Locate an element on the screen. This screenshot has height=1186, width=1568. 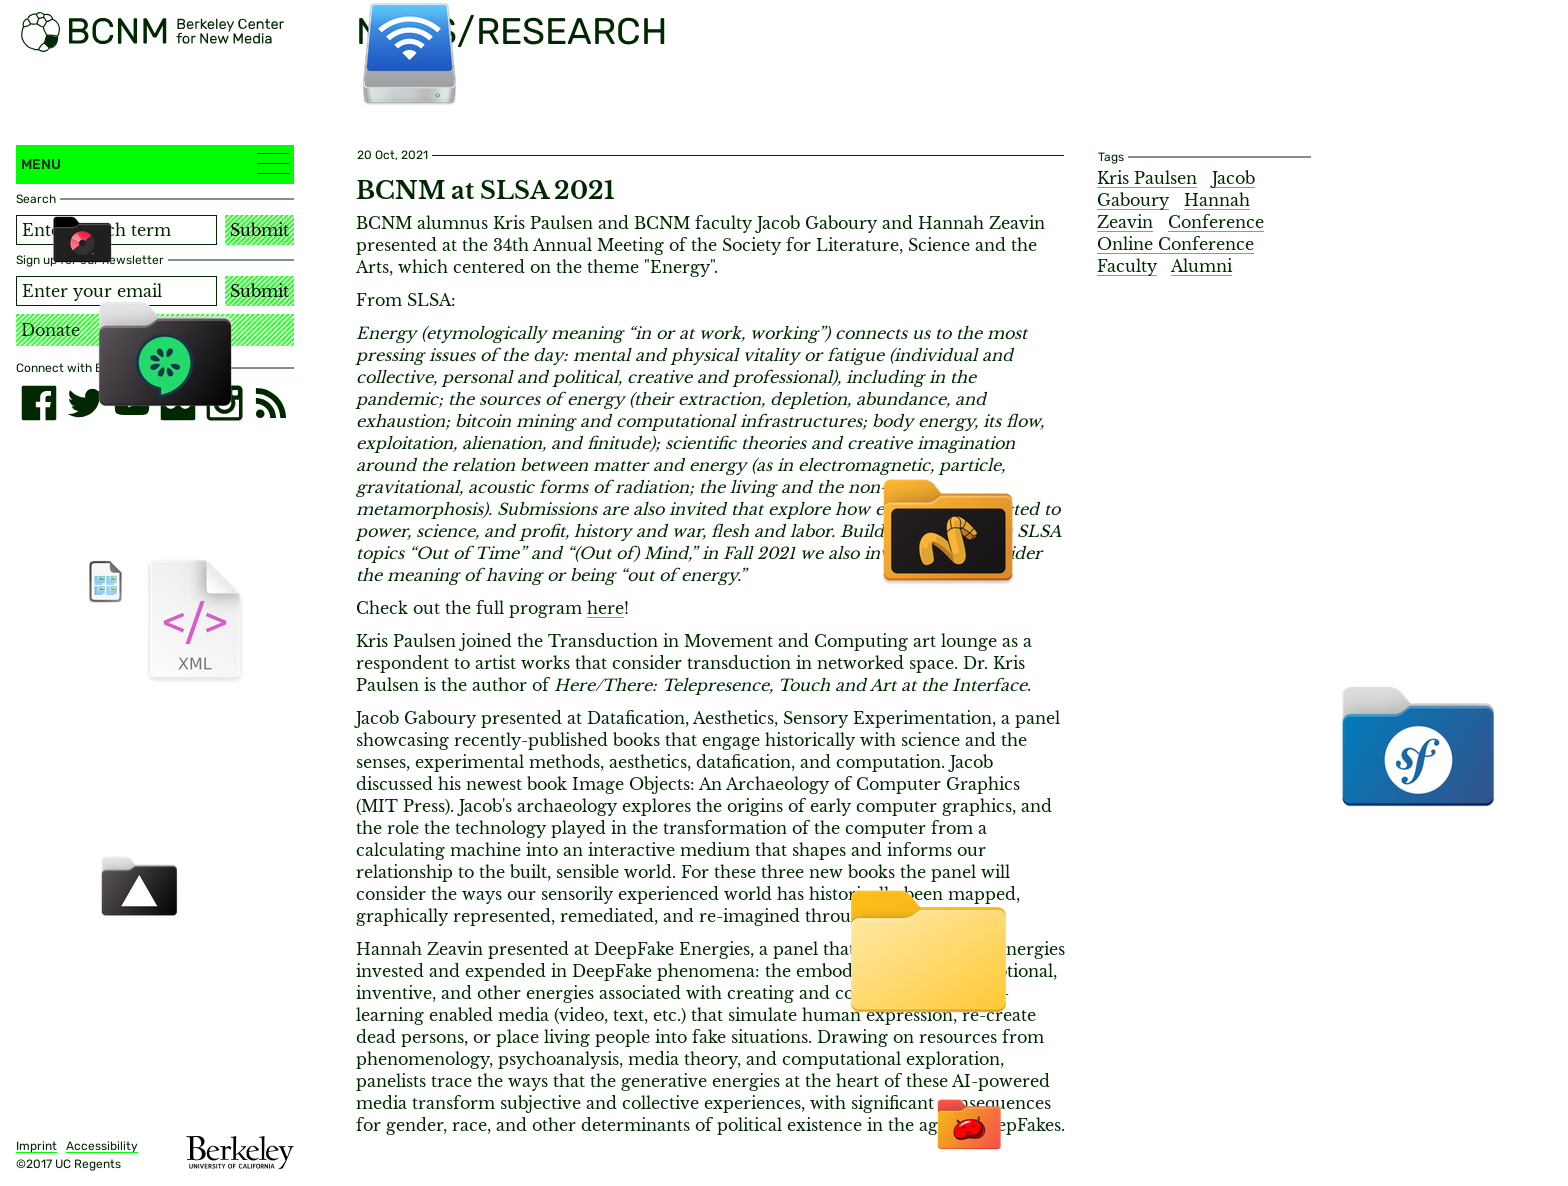
open vercel project files is located at coordinates (139, 888).